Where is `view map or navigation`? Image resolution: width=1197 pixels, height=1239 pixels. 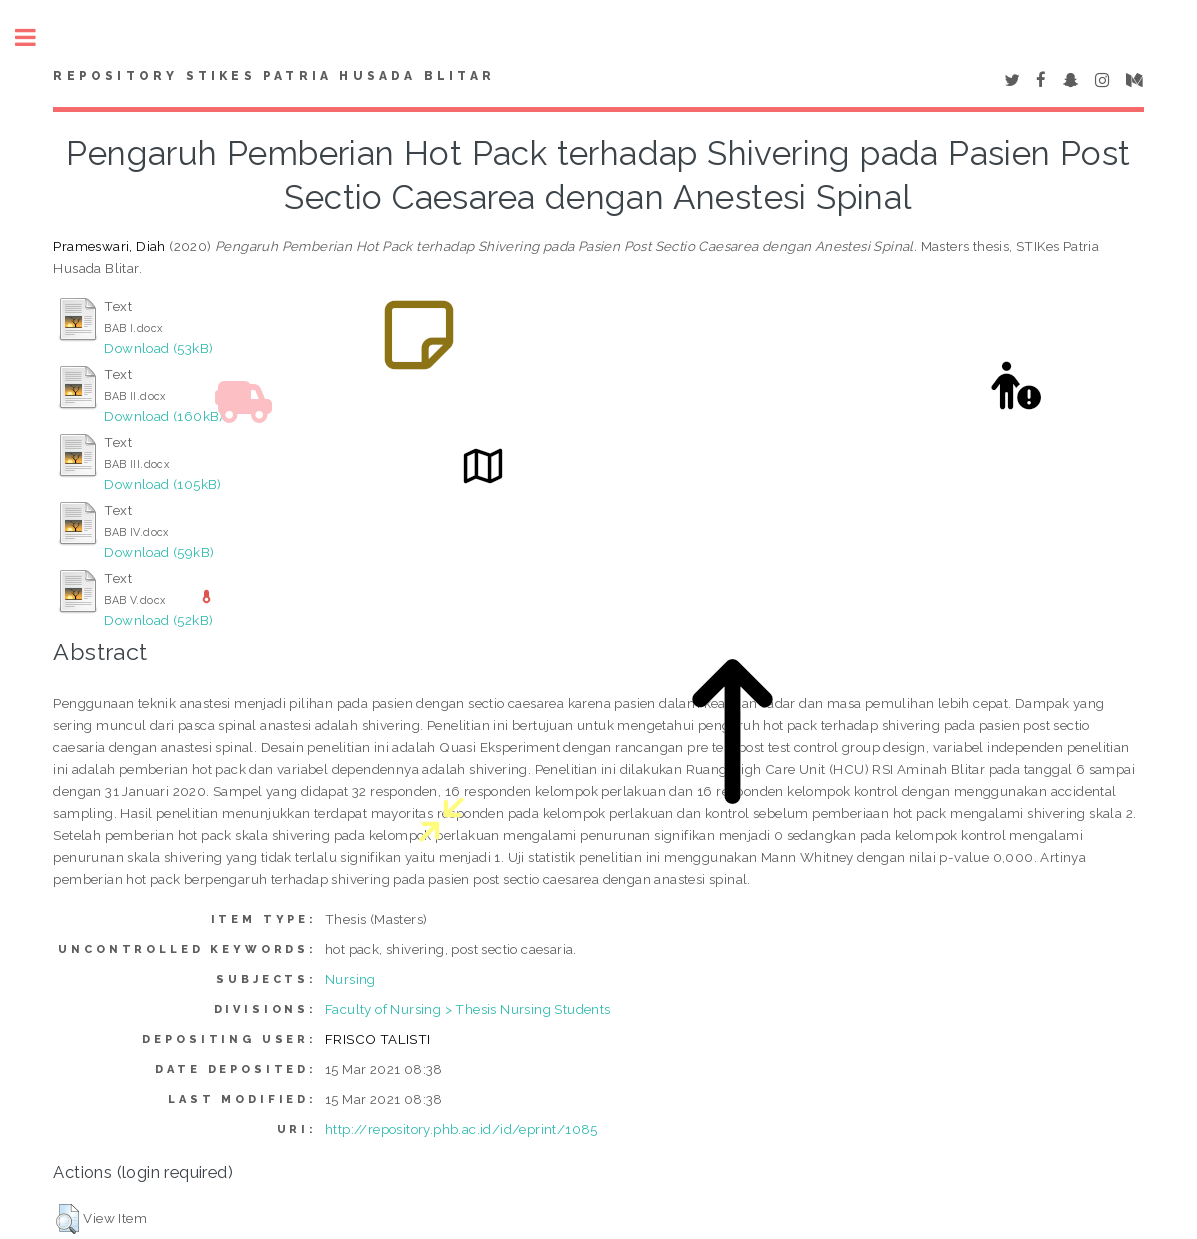
view map or navigation is located at coordinates (483, 466).